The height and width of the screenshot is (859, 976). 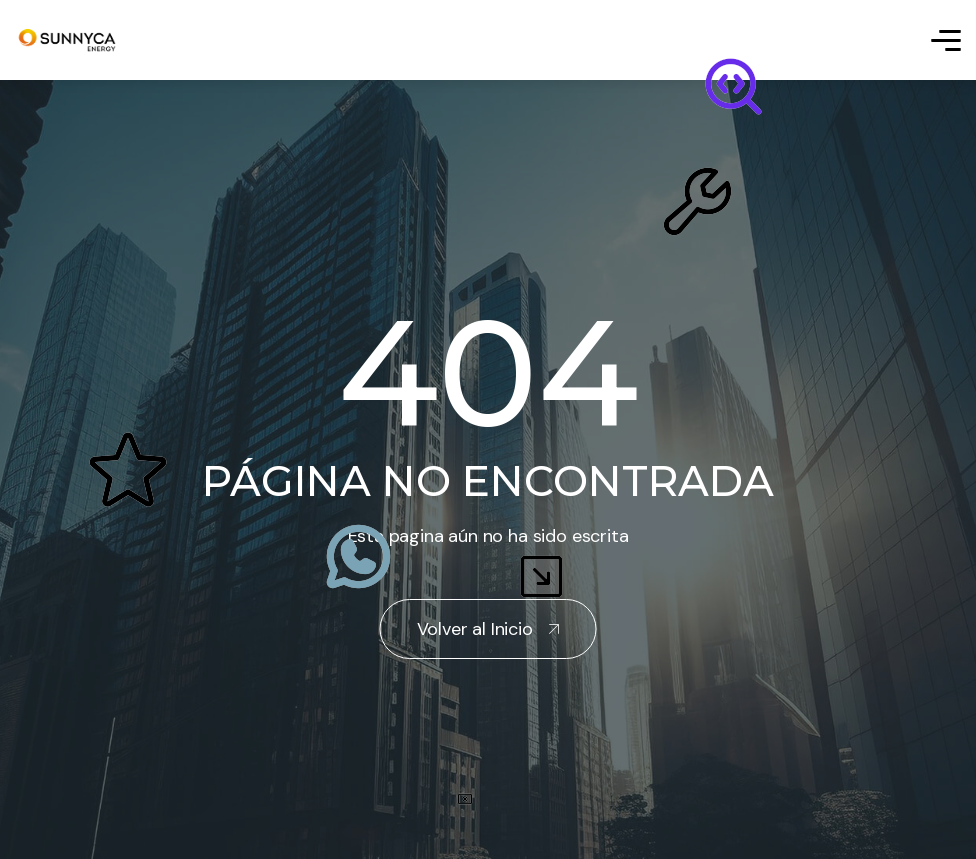 I want to click on close the current window, so click(x=465, y=799).